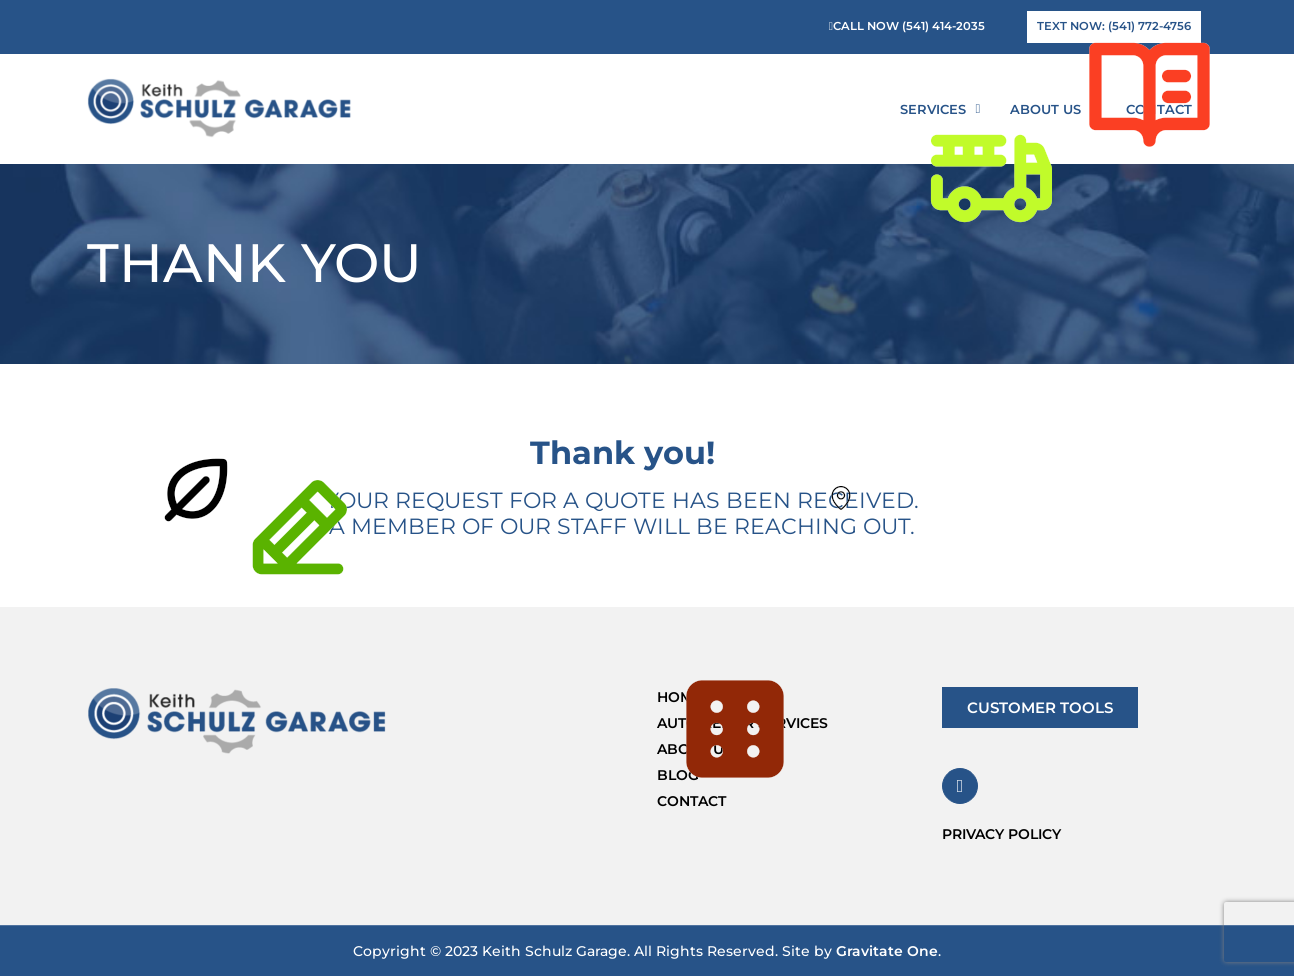 Image resolution: width=1294 pixels, height=976 pixels. Describe the element at coordinates (1149, 86) in the screenshot. I see `open reading mode or e-reader` at that location.